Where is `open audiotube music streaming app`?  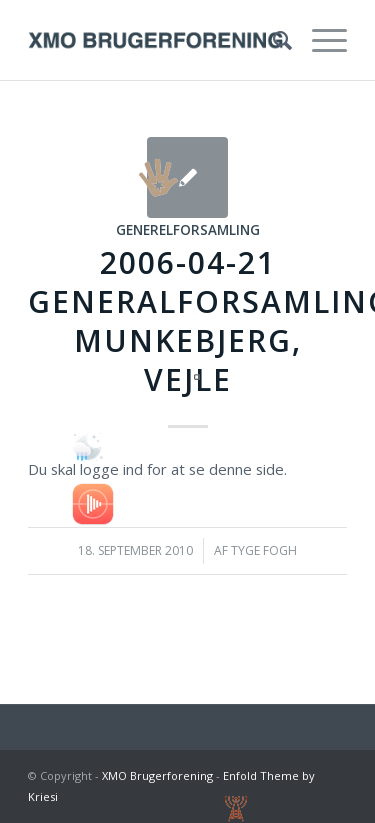
open audiotube music streaming app is located at coordinates (93, 504).